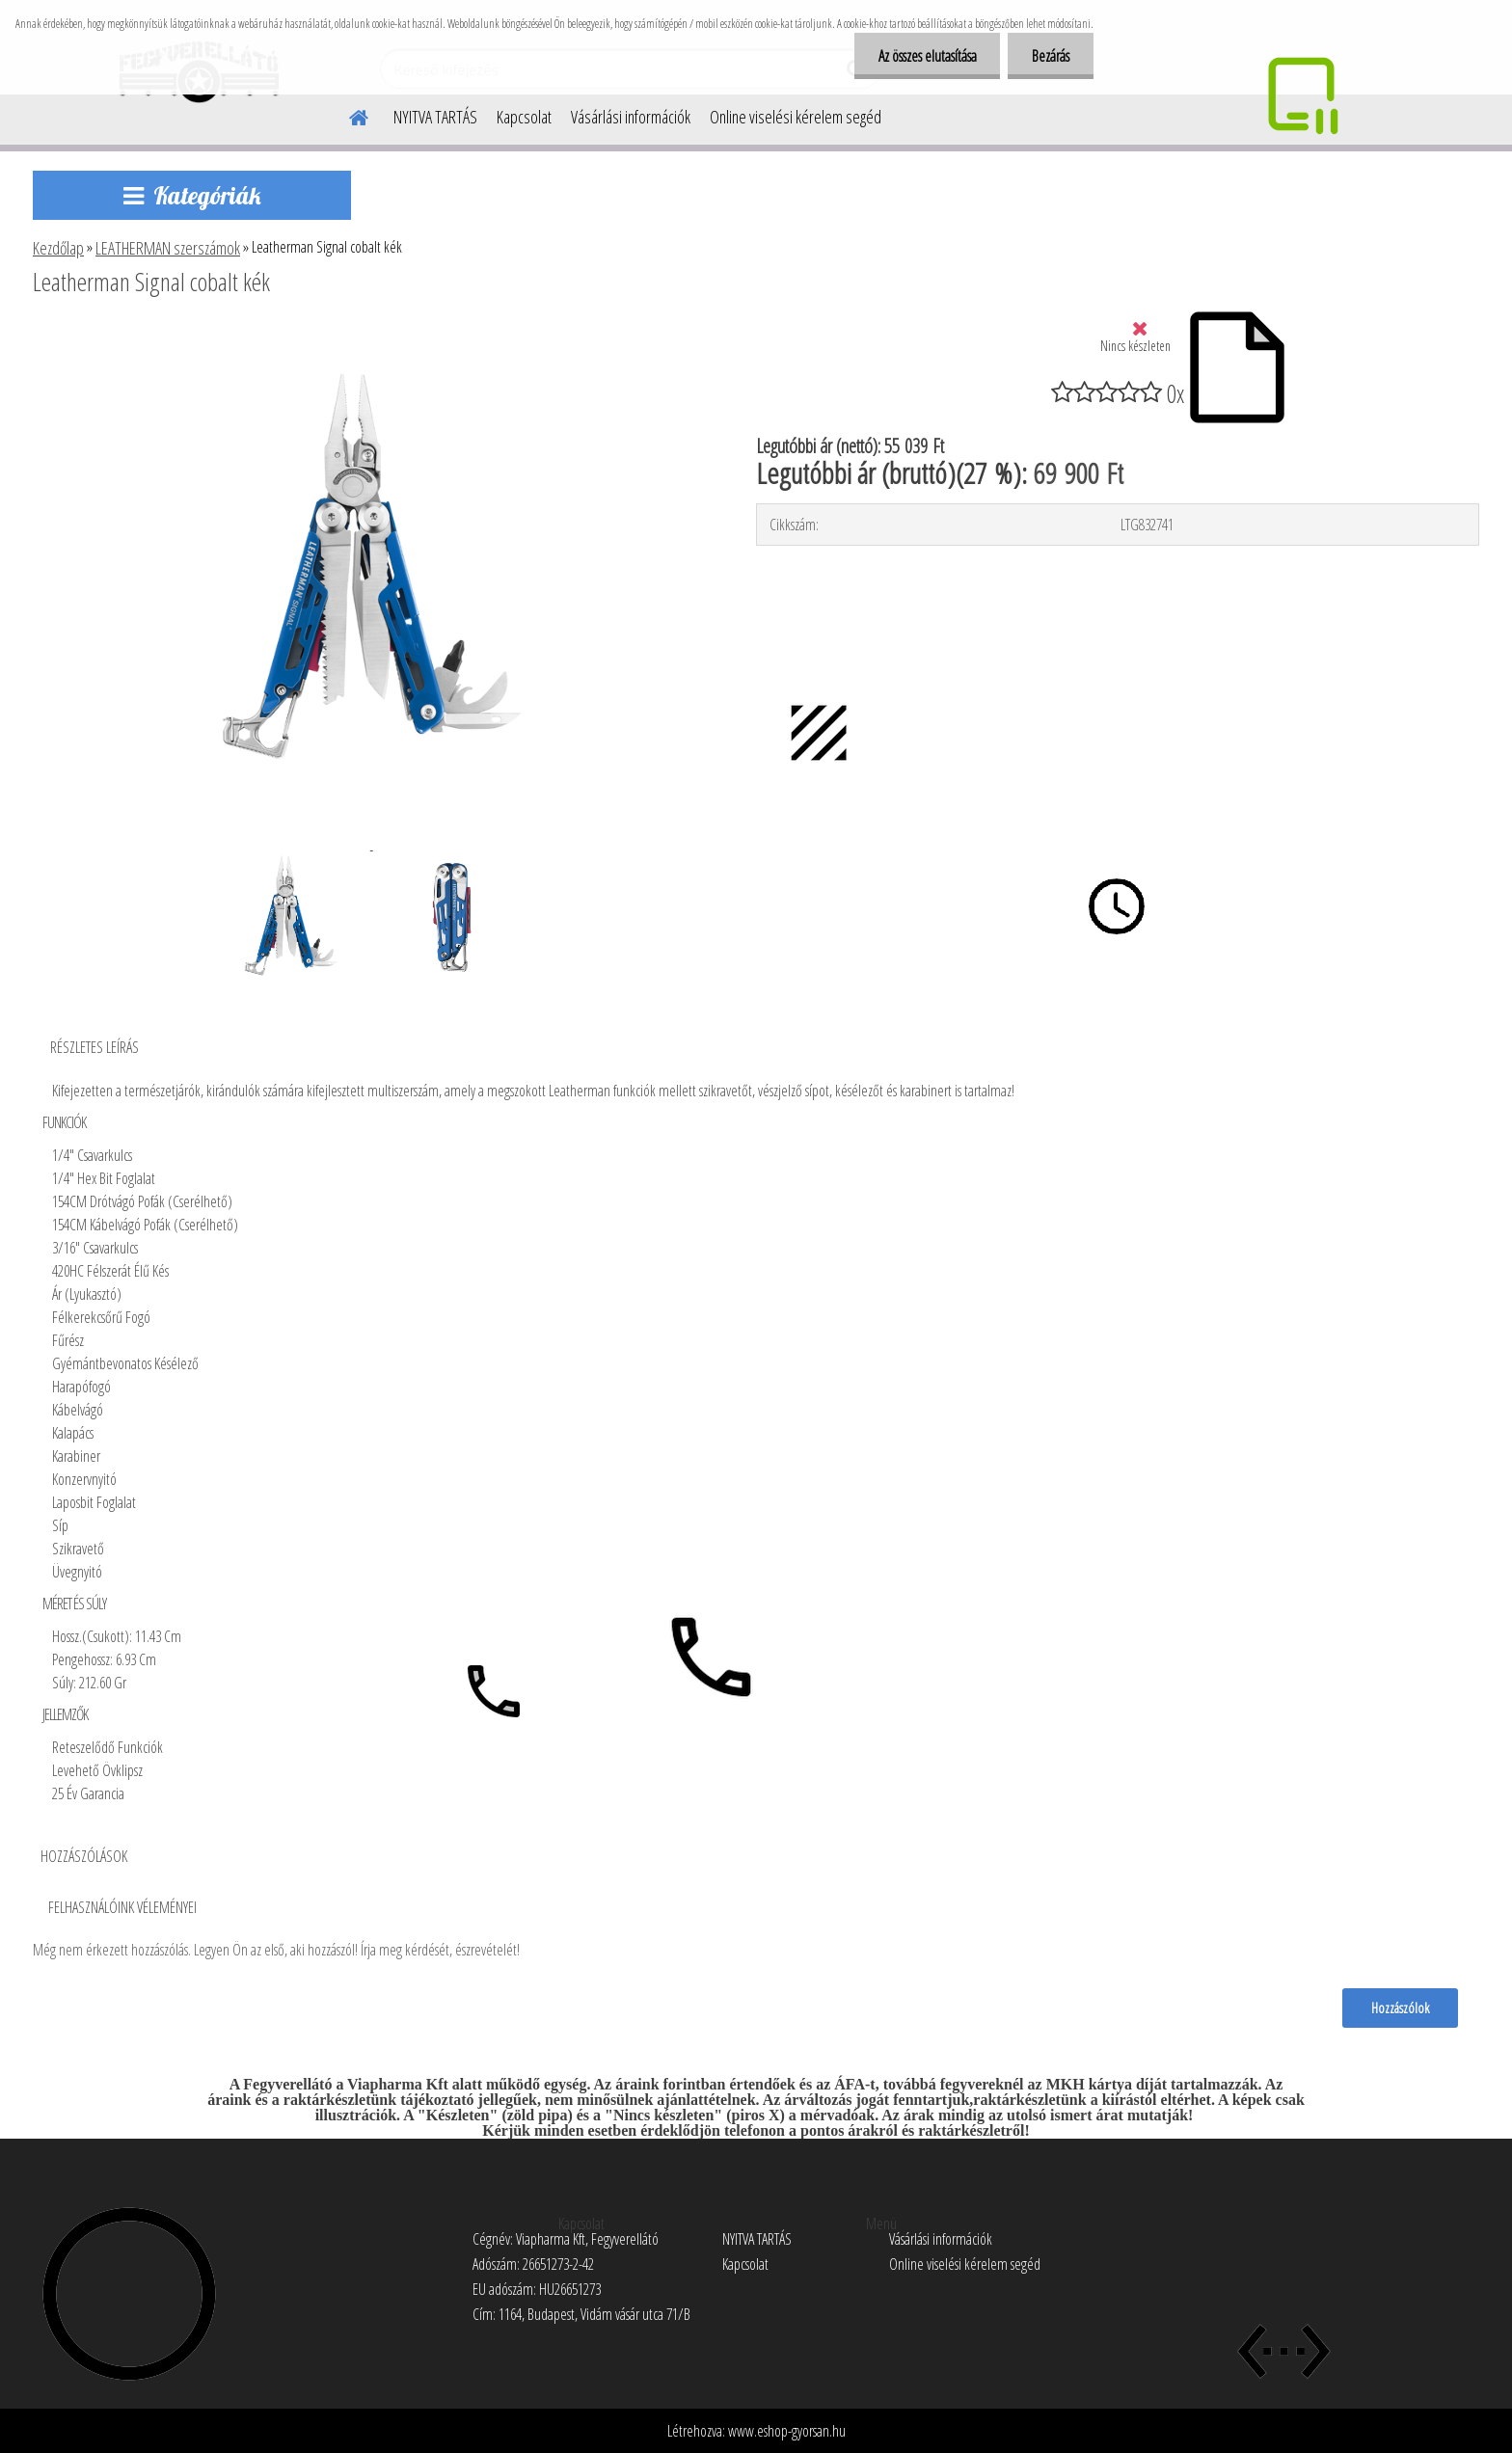  I want to click on apply texture or pattern overlay, so click(819, 733).